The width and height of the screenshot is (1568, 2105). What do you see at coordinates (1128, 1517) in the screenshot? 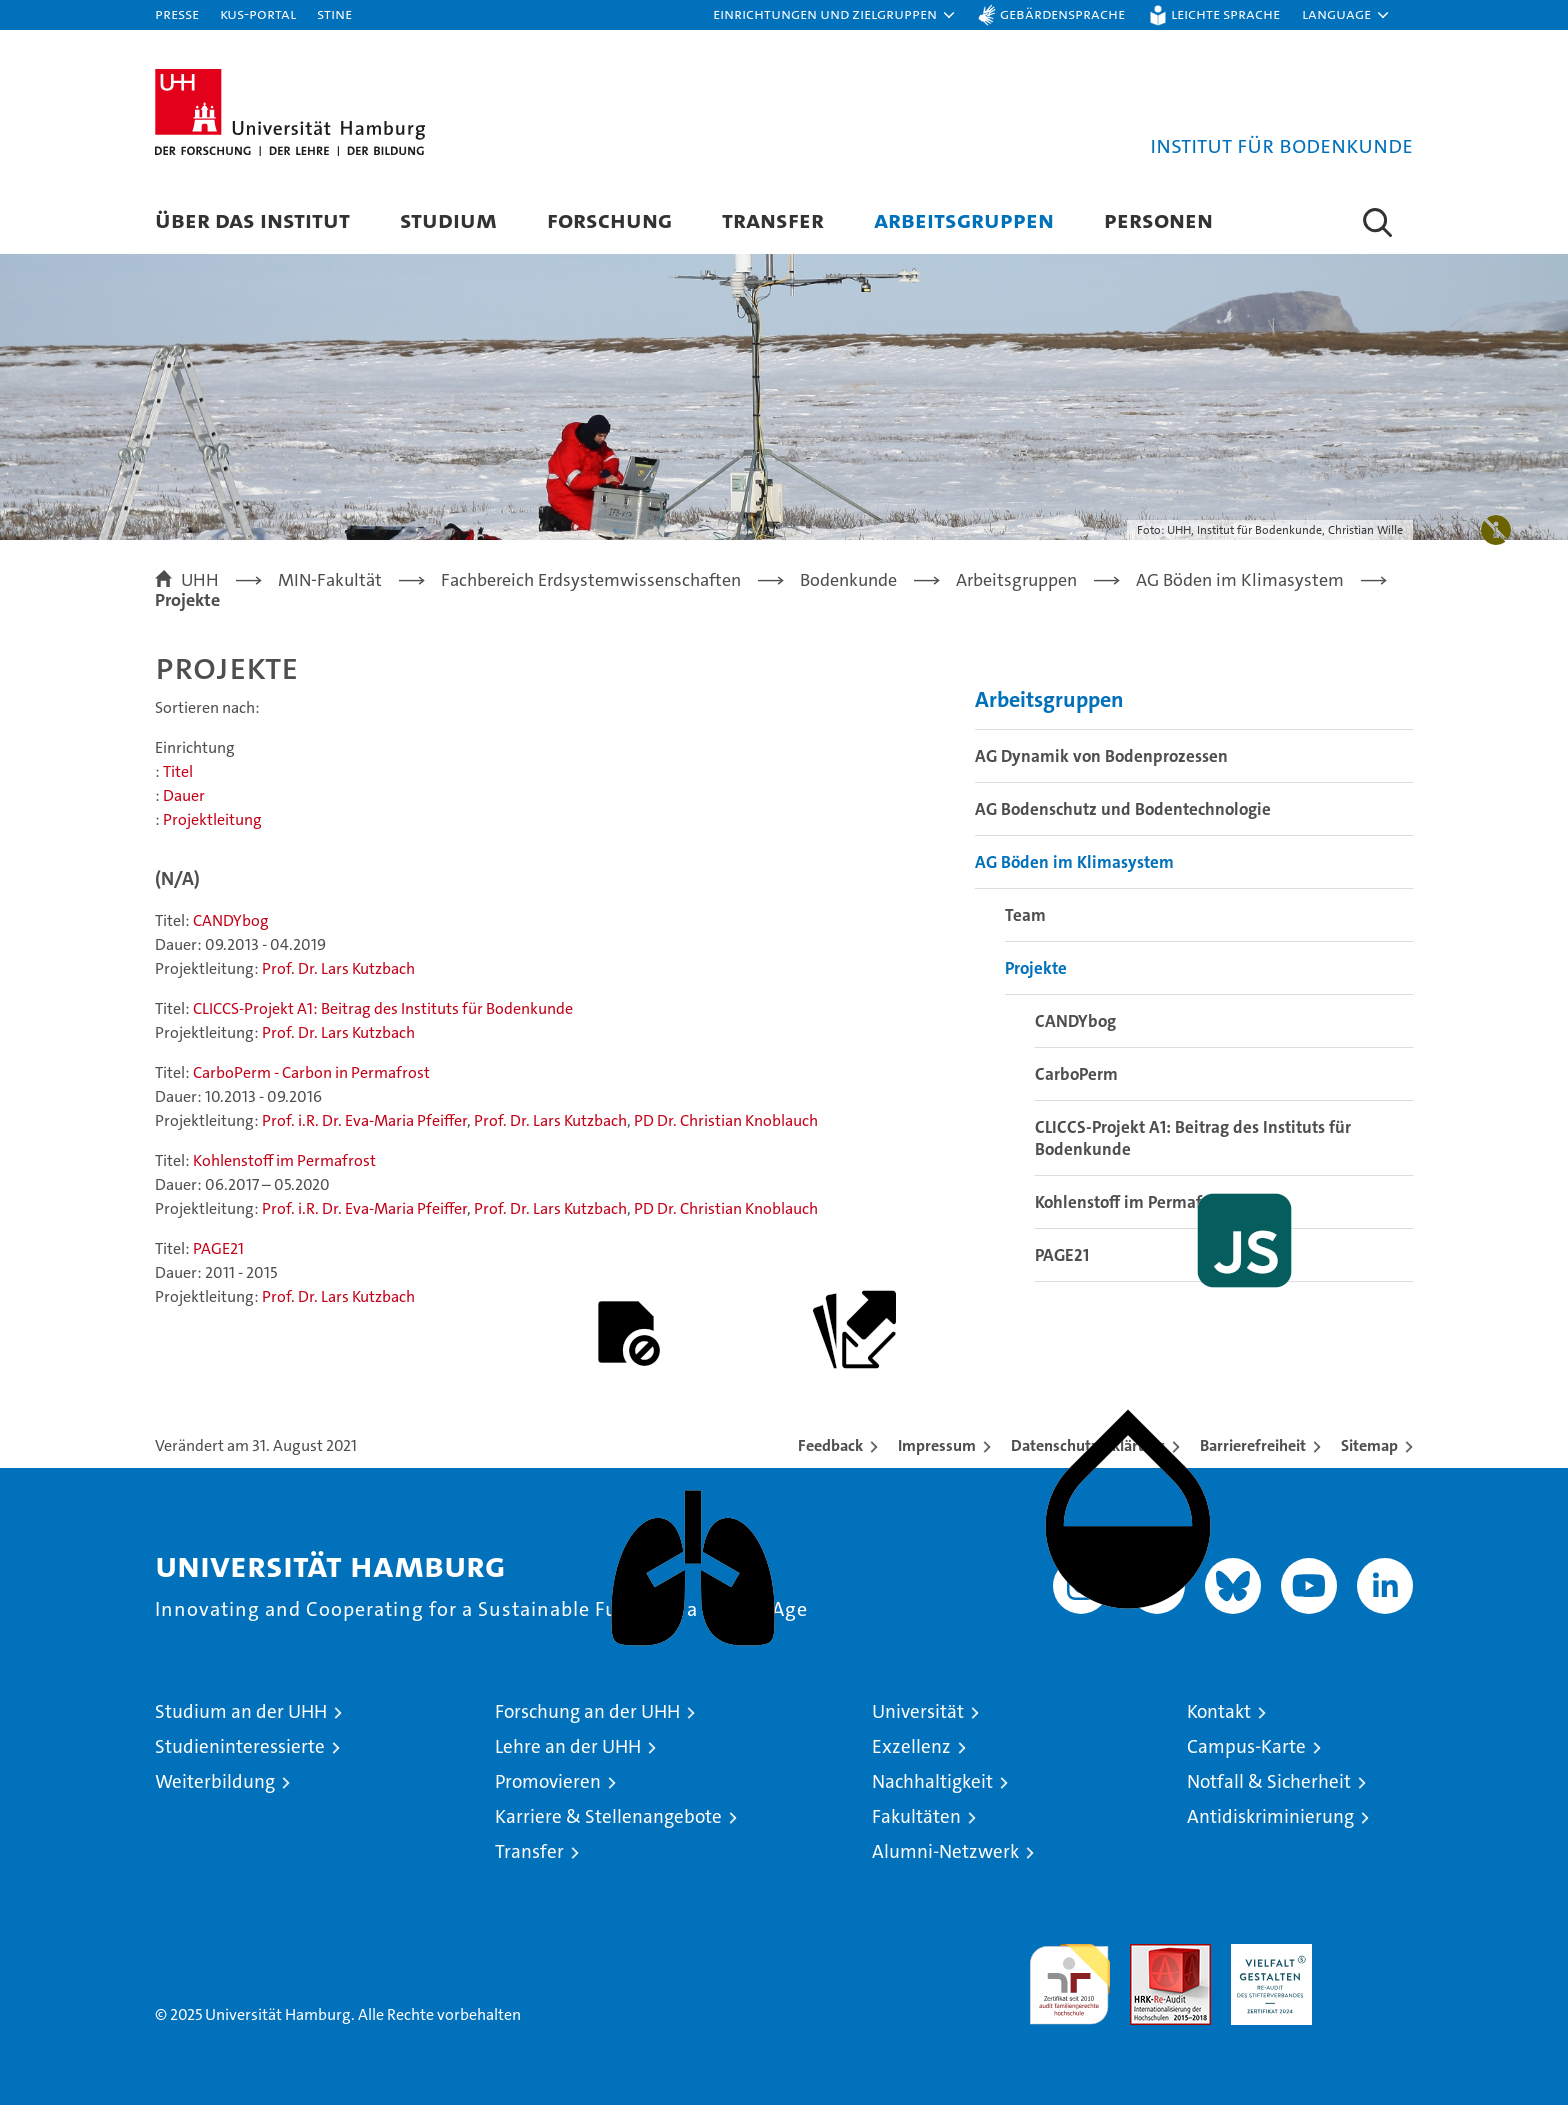
I see `adjust color contrast settings` at bounding box center [1128, 1517].